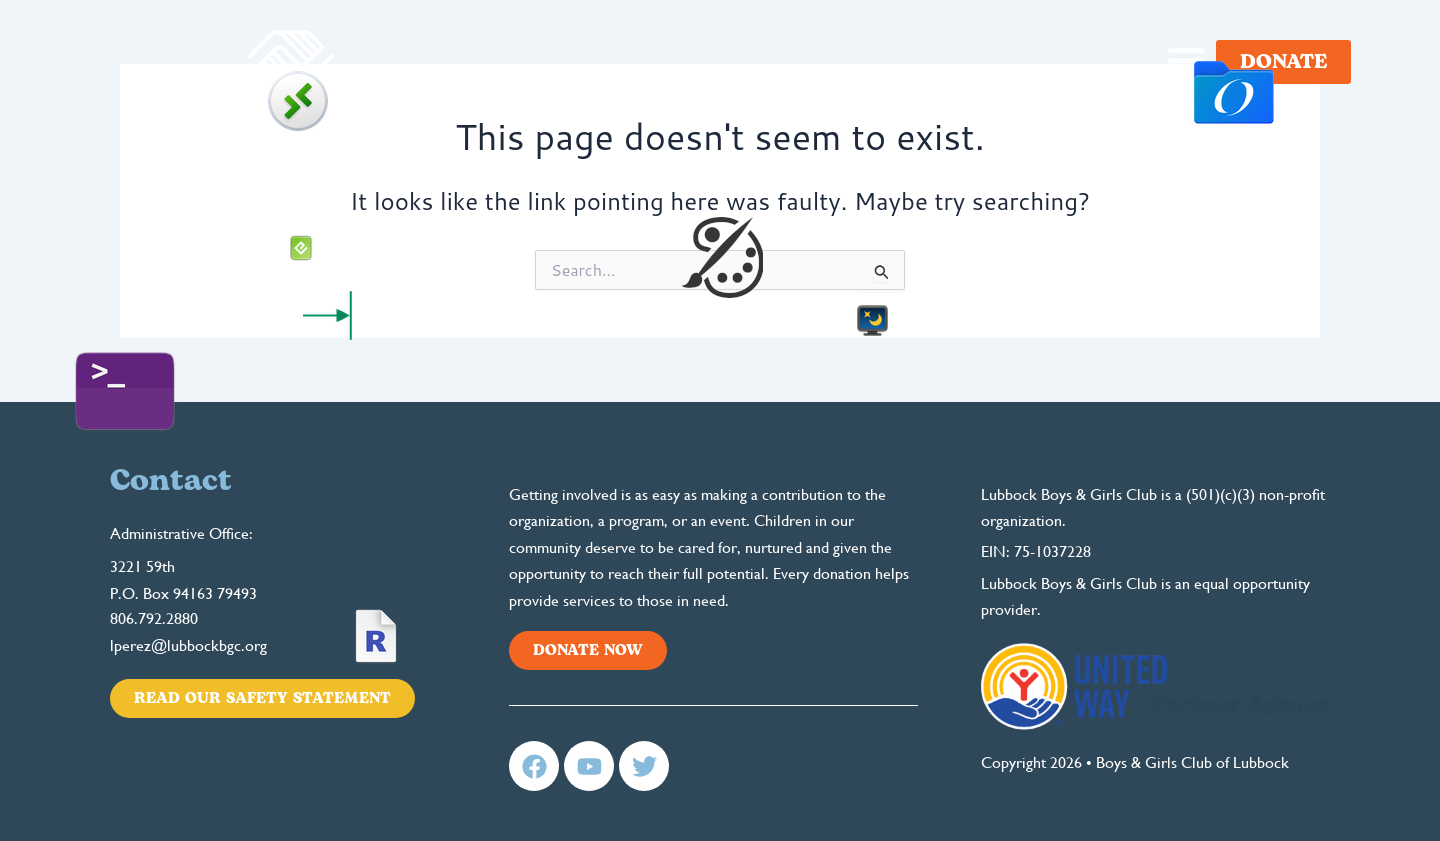 The height and width of the screenshot is (841, 1440). Describe the element at coordinates (376, 637) in the screenshot. I see `an R programming language source file` at that location.